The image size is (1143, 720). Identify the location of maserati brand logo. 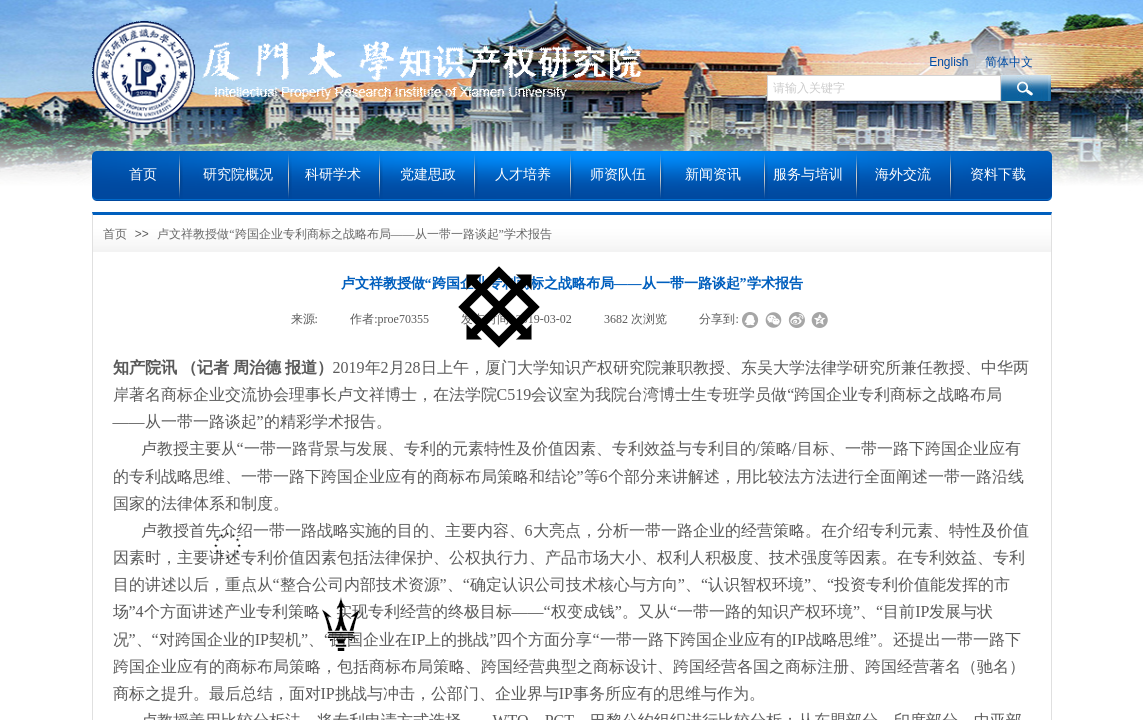
(341, 624).